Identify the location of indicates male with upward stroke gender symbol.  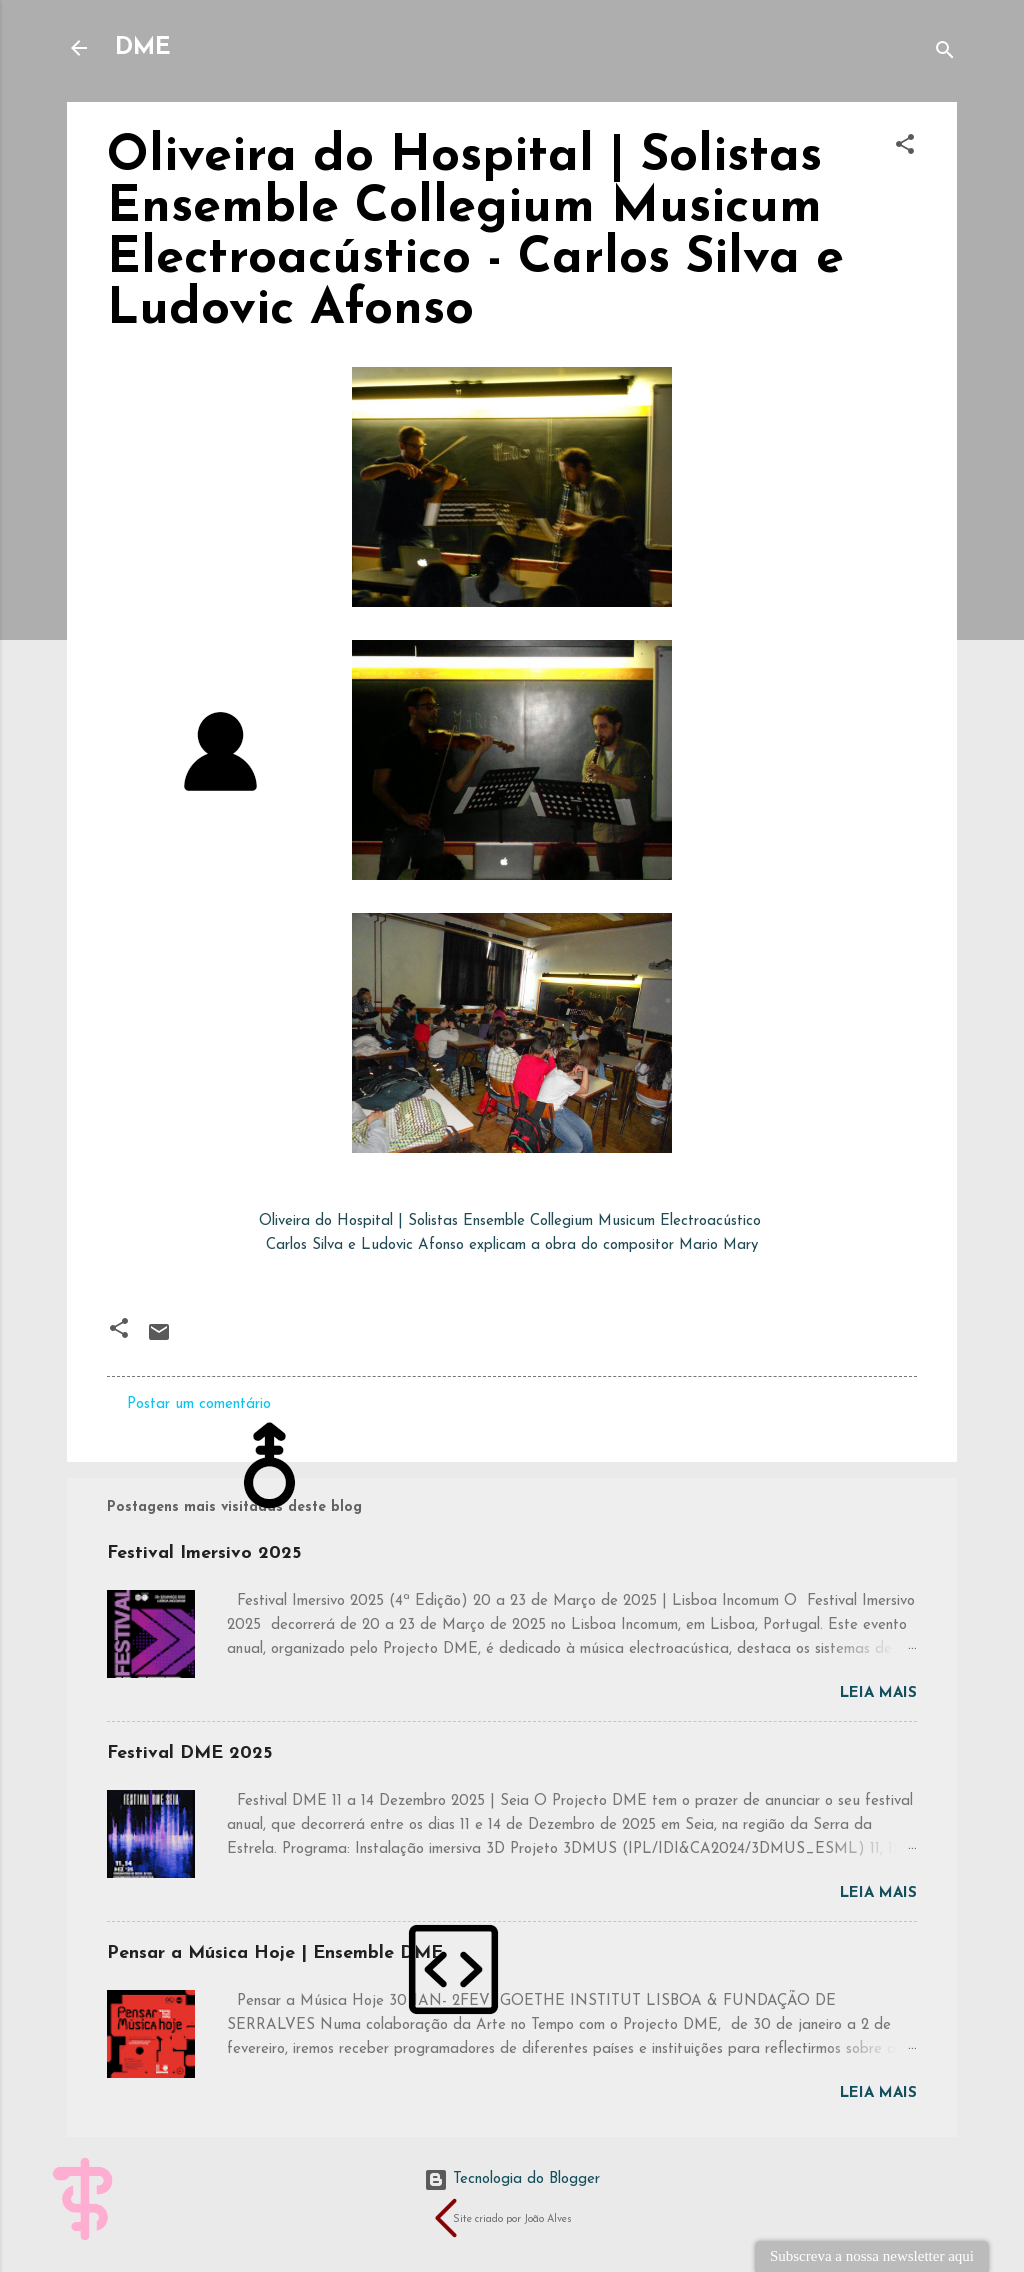
(269, 1466).